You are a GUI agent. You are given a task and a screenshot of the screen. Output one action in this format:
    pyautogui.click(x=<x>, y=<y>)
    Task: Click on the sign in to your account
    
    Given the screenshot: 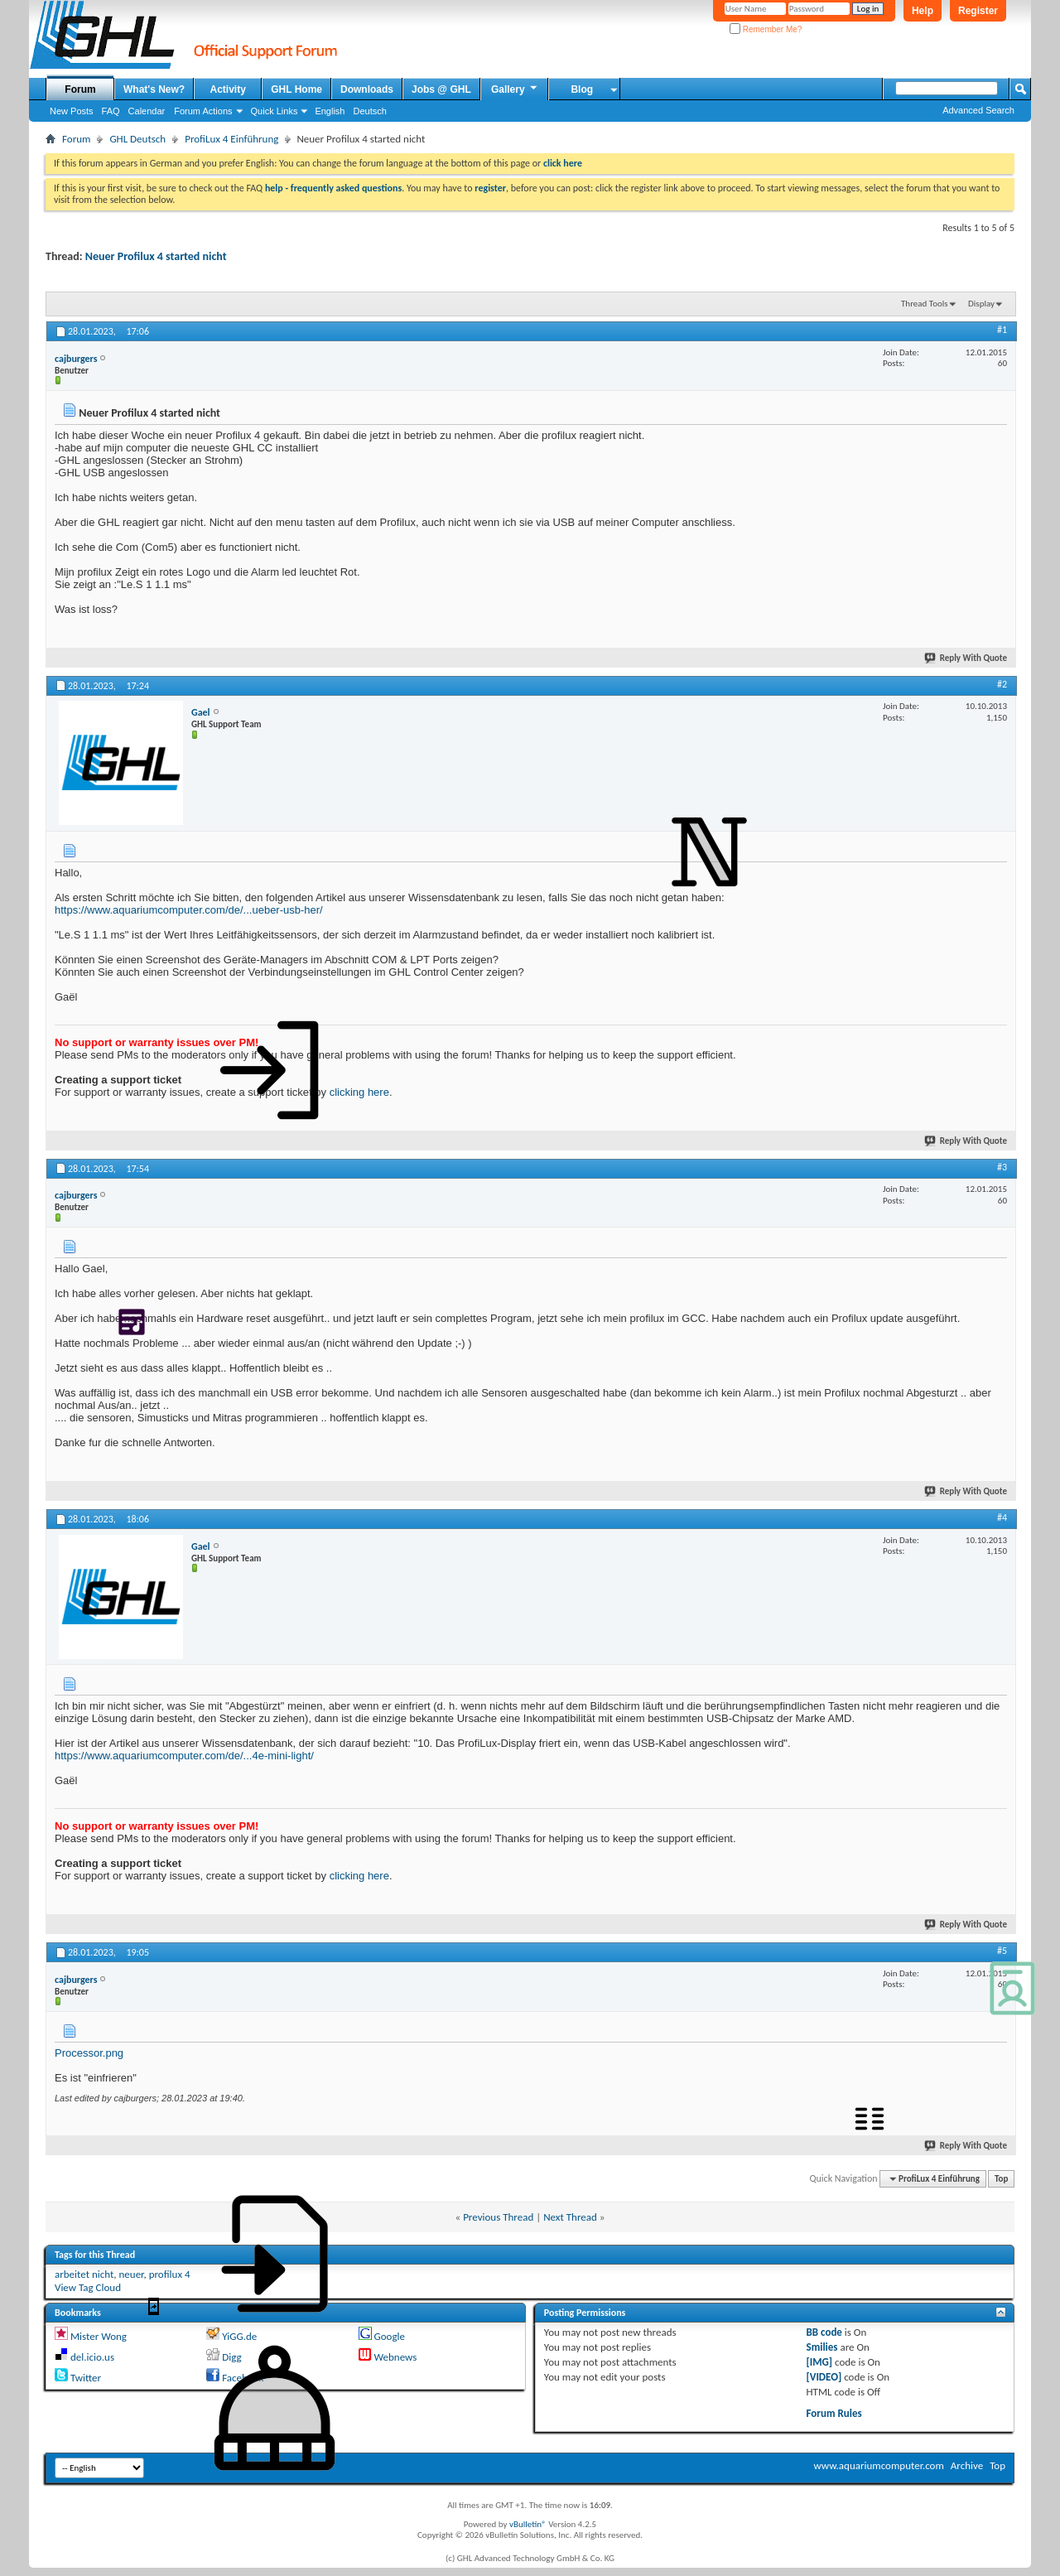 What is the action you would take?
    pyautogui.click(x=277, y=1070)
    